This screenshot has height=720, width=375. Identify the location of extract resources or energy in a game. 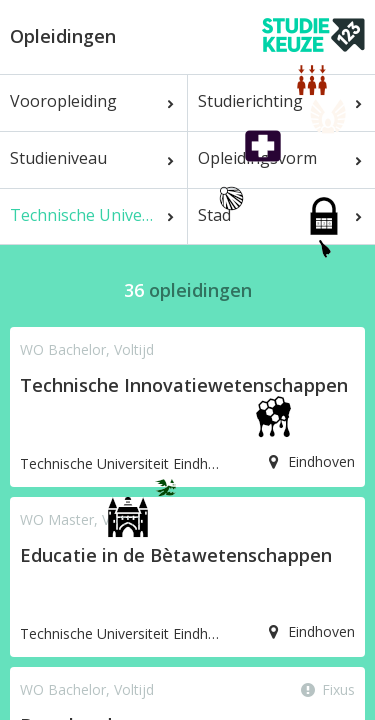
(231, 198).